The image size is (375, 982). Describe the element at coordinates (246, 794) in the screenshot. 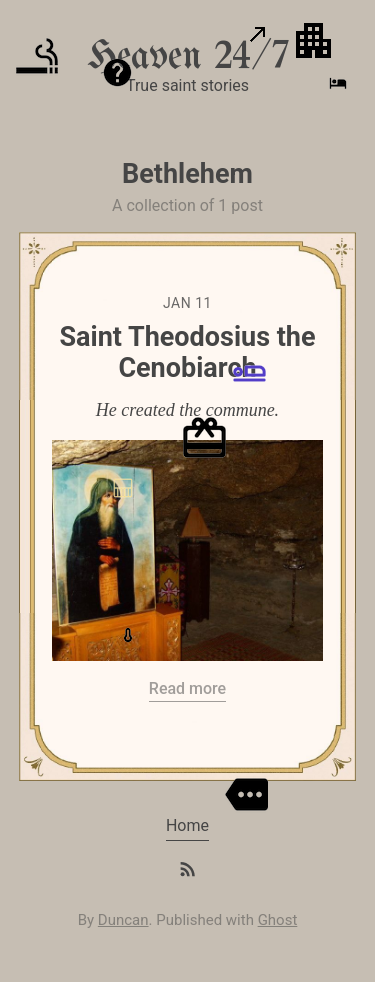

I see `view more notifications` at that location.